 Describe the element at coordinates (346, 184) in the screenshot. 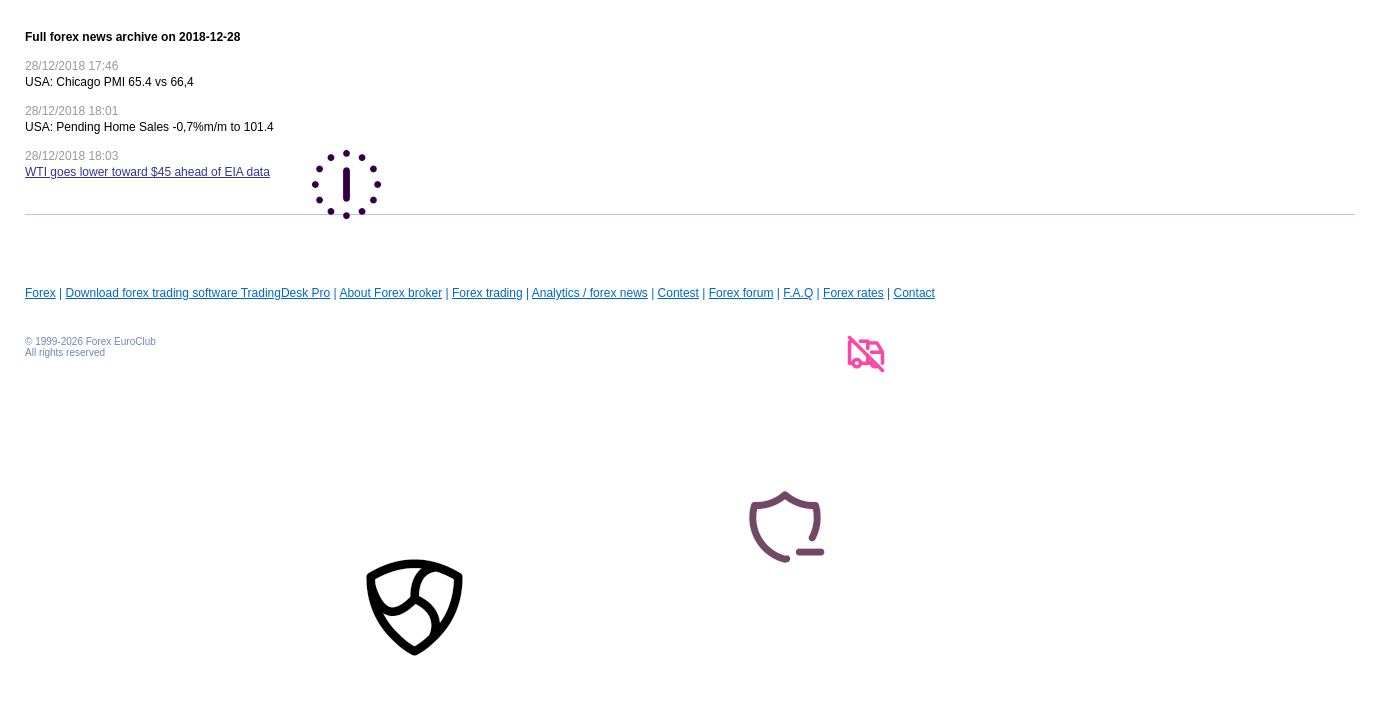

I see `view additional information or details` at that location.